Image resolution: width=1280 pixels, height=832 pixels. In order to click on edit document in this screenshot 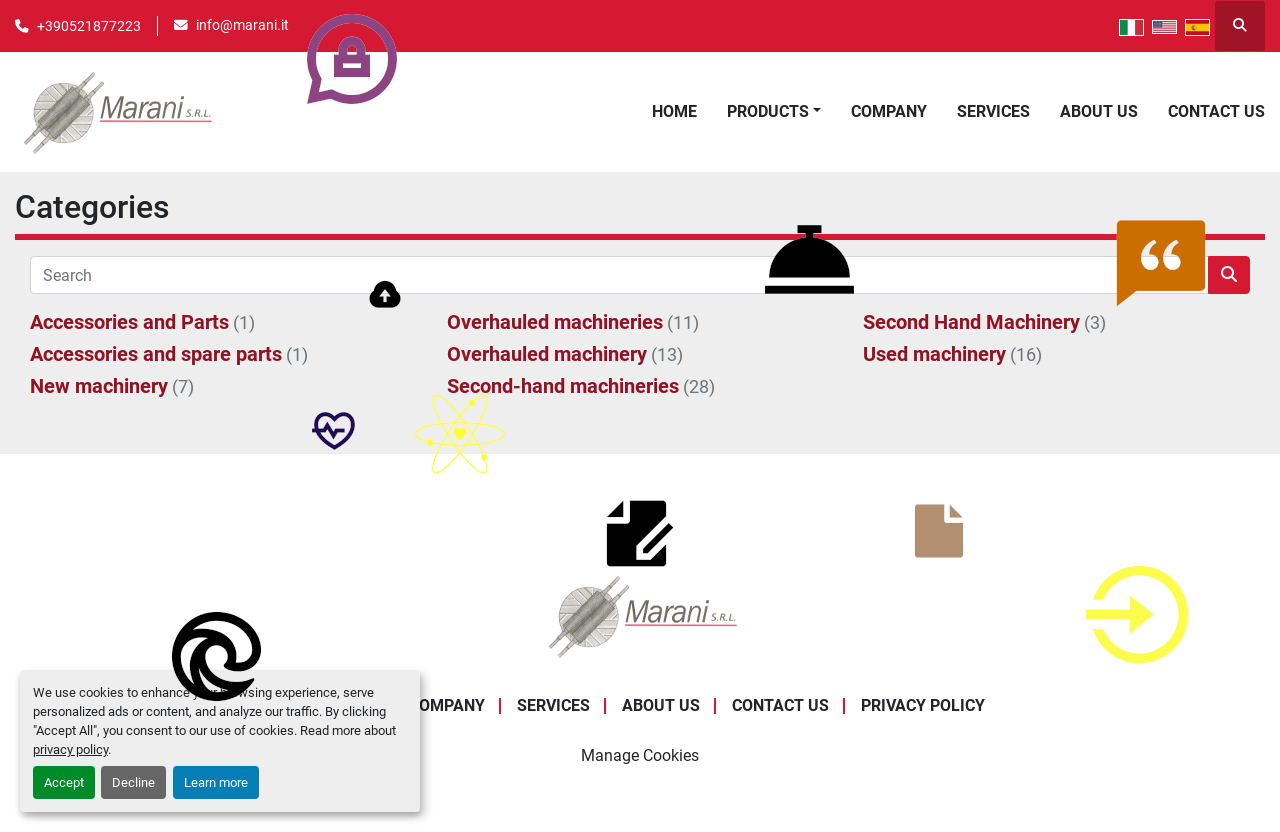, I will do `click(636, 533)`.